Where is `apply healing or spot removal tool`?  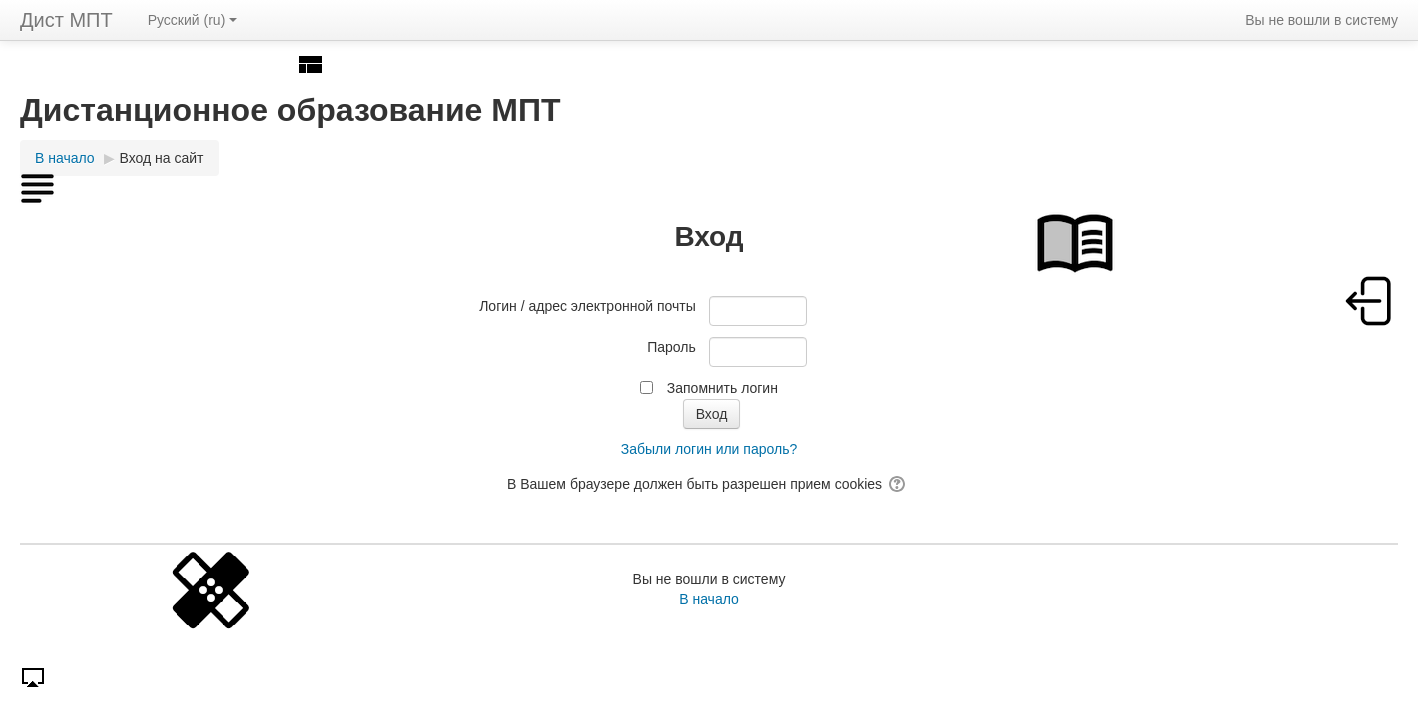
apply healing or spot removal tool is located at coordinates (211, 590).